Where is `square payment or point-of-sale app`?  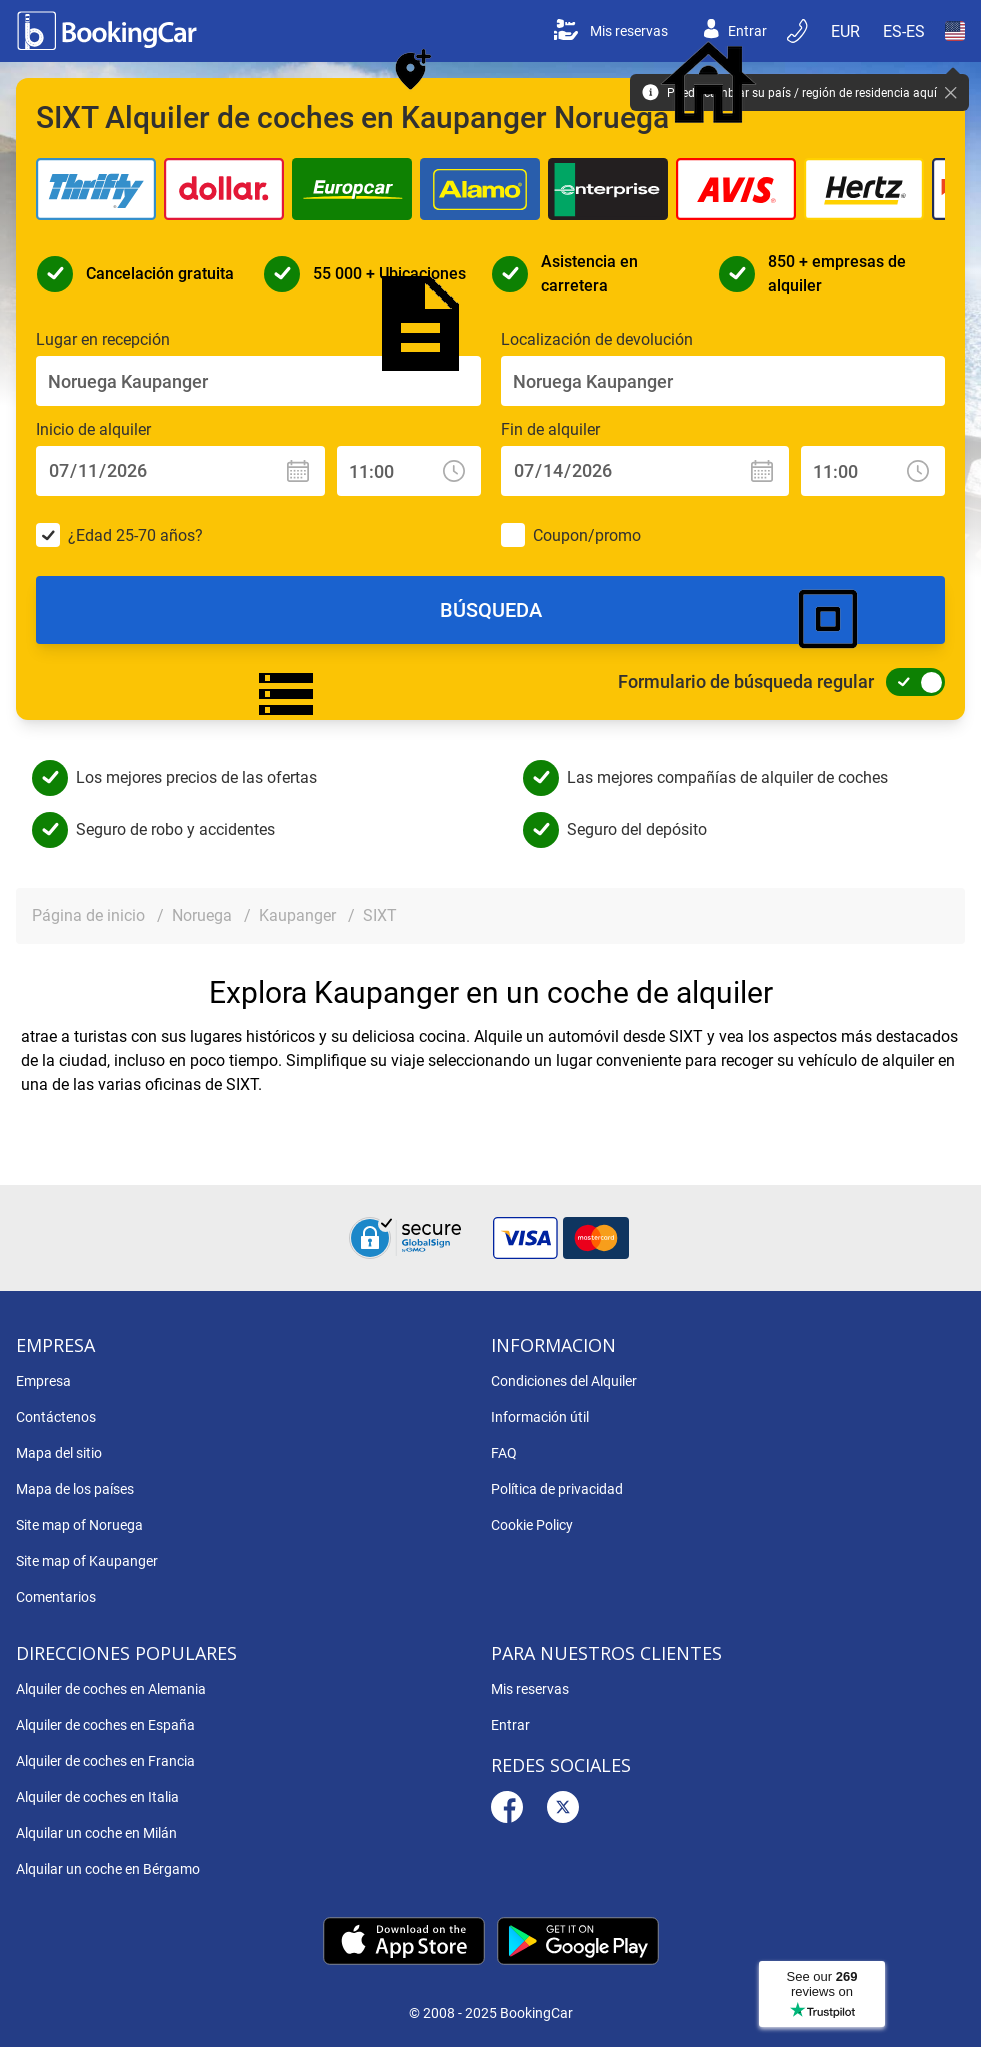 square payment or point-of-sale app is located at coordinates (828, 619).